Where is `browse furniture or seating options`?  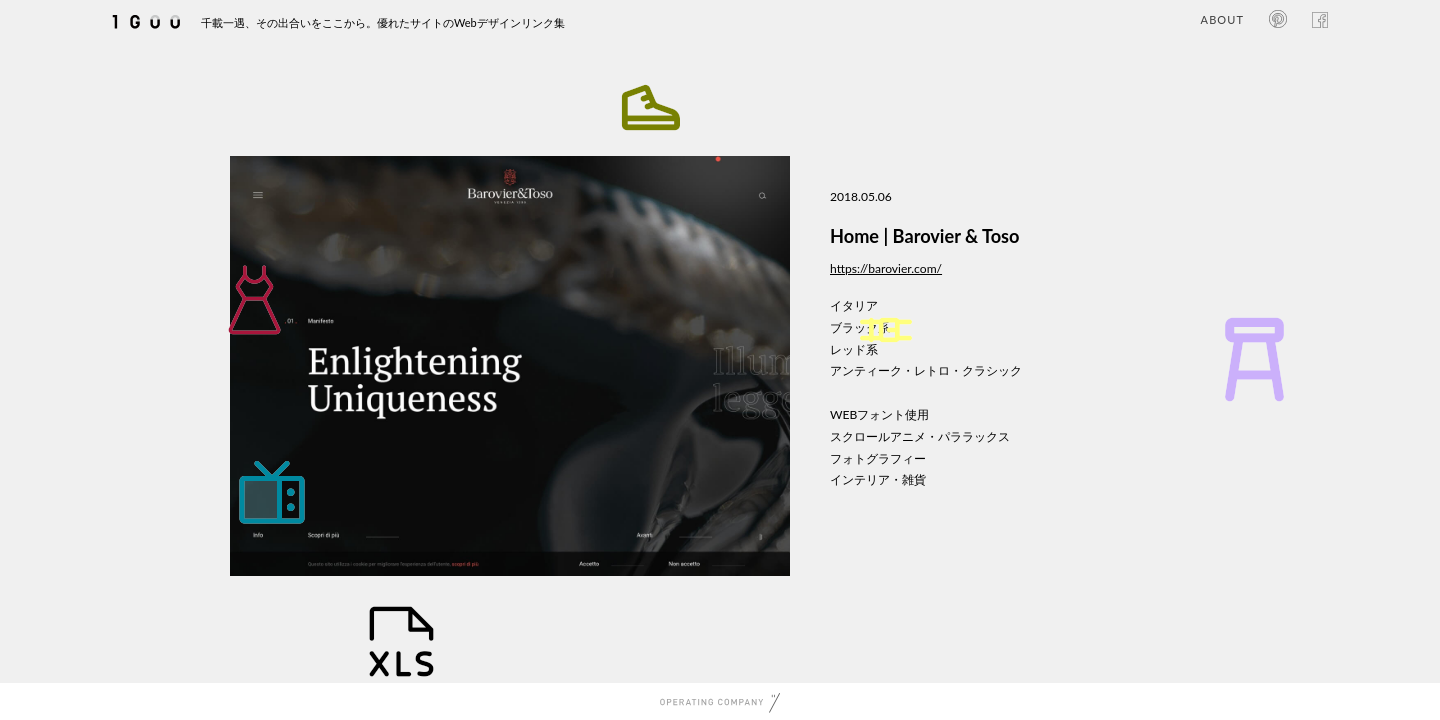
browse furniture or seating options is located at coordinates (1254, 359).